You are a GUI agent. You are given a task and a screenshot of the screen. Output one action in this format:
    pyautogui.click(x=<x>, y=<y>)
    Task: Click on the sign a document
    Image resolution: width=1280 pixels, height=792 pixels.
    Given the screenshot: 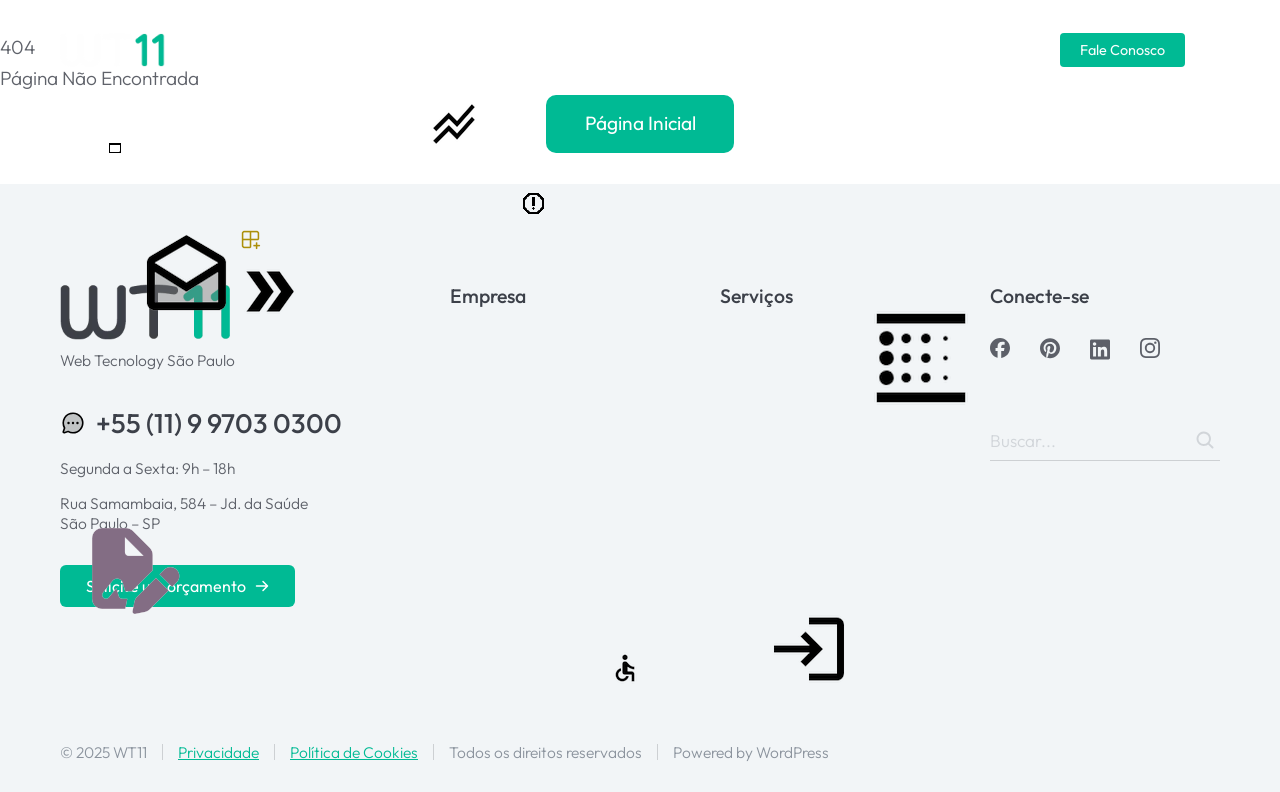 What is the action you would take?
    pyautogui.click(x=132, y=568)
    